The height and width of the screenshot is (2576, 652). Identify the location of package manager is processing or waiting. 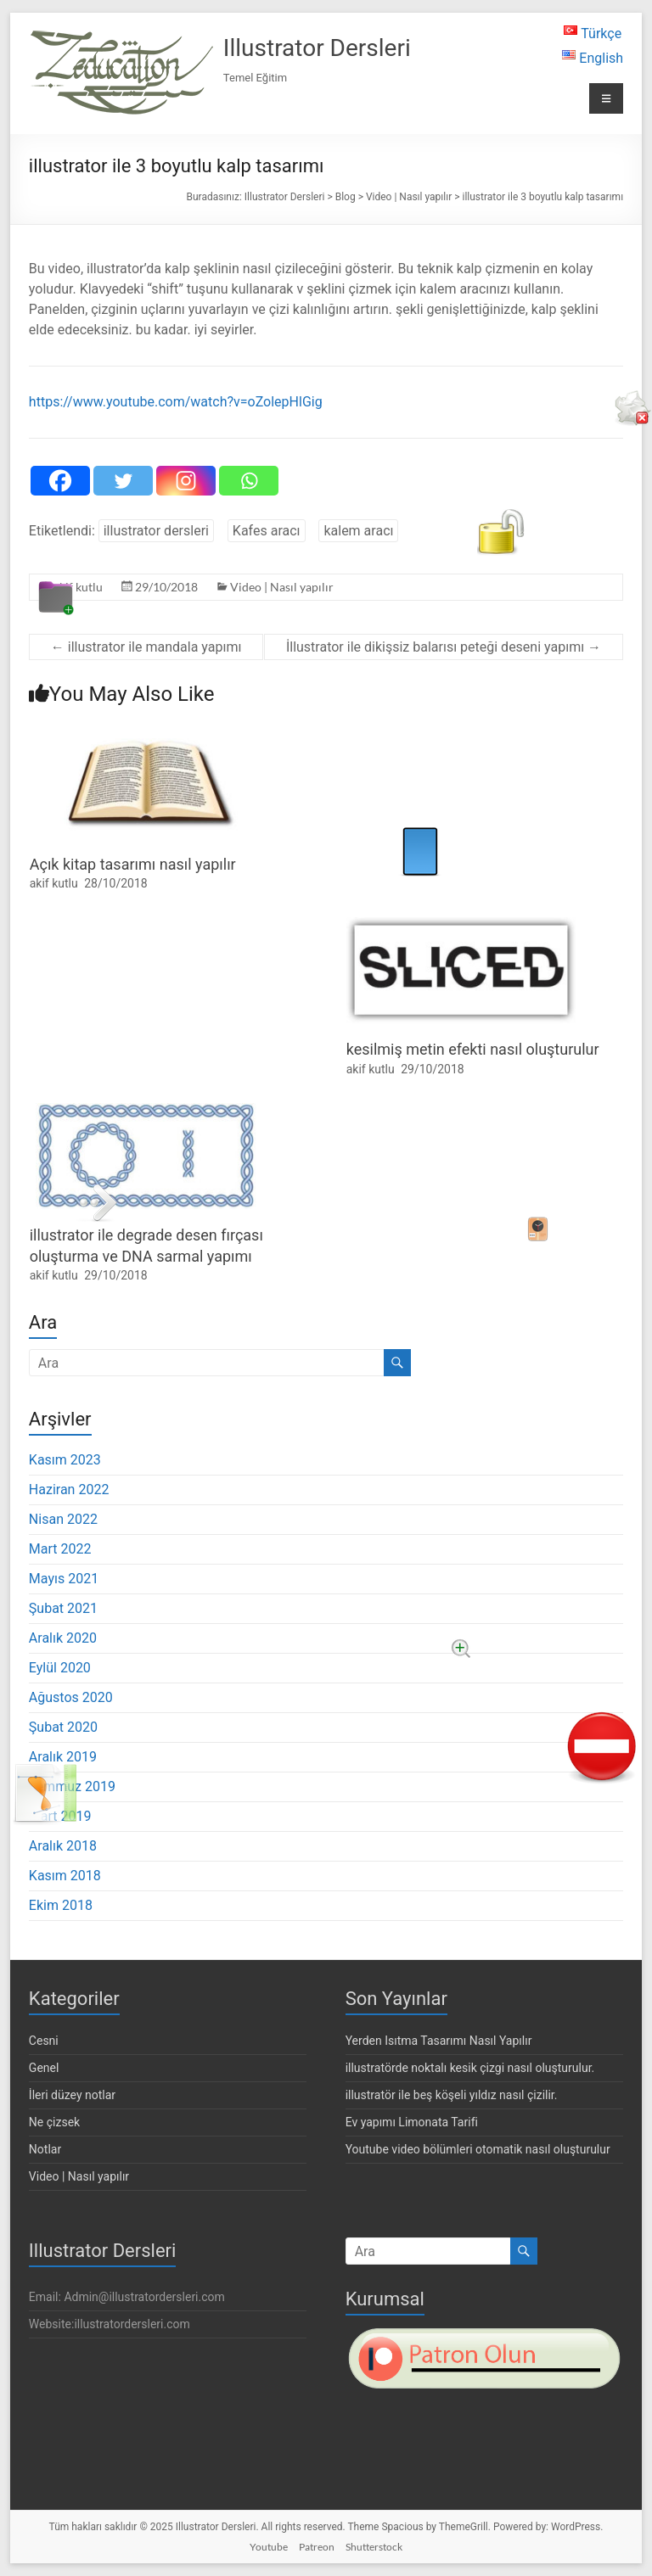
(537, 1229).